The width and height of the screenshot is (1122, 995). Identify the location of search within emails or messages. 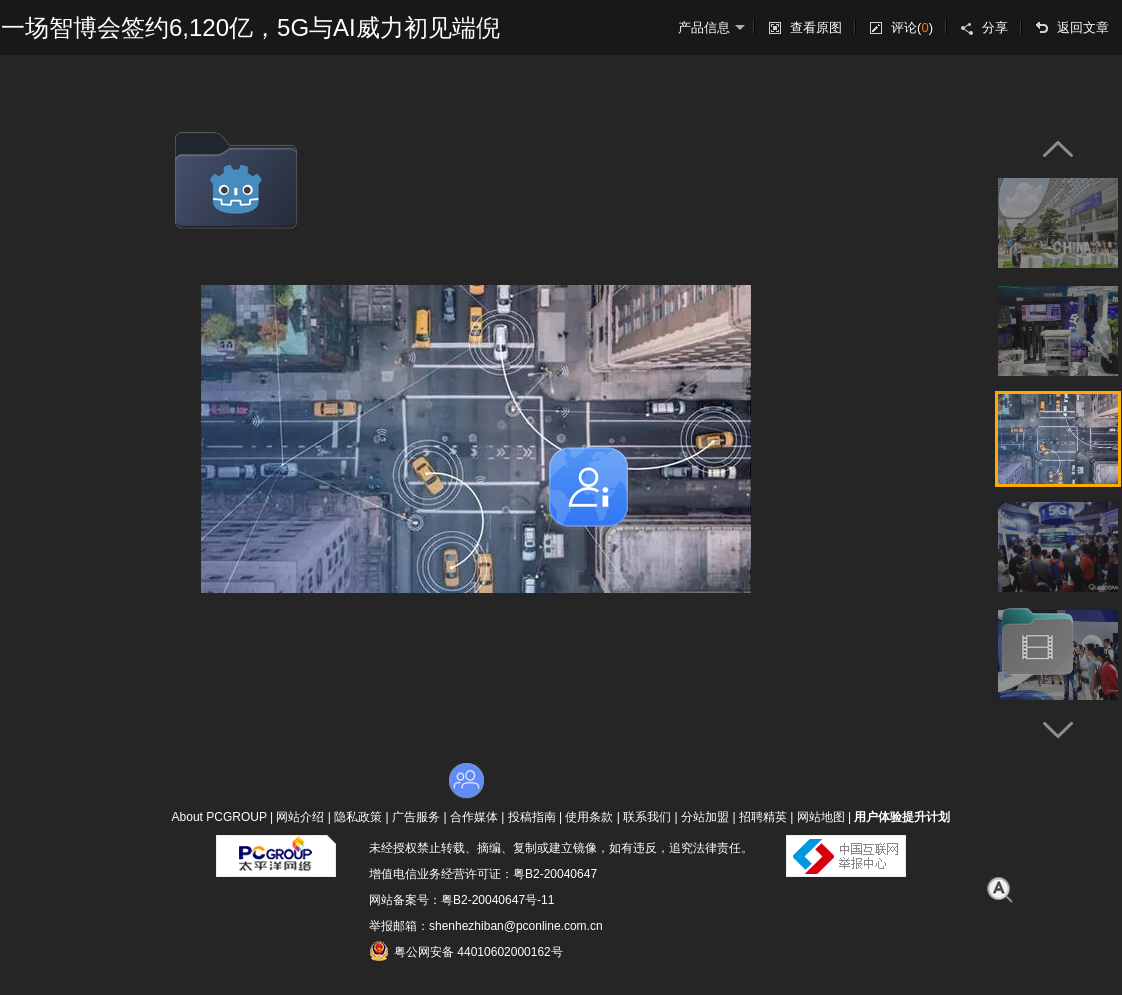
(1000, 890).